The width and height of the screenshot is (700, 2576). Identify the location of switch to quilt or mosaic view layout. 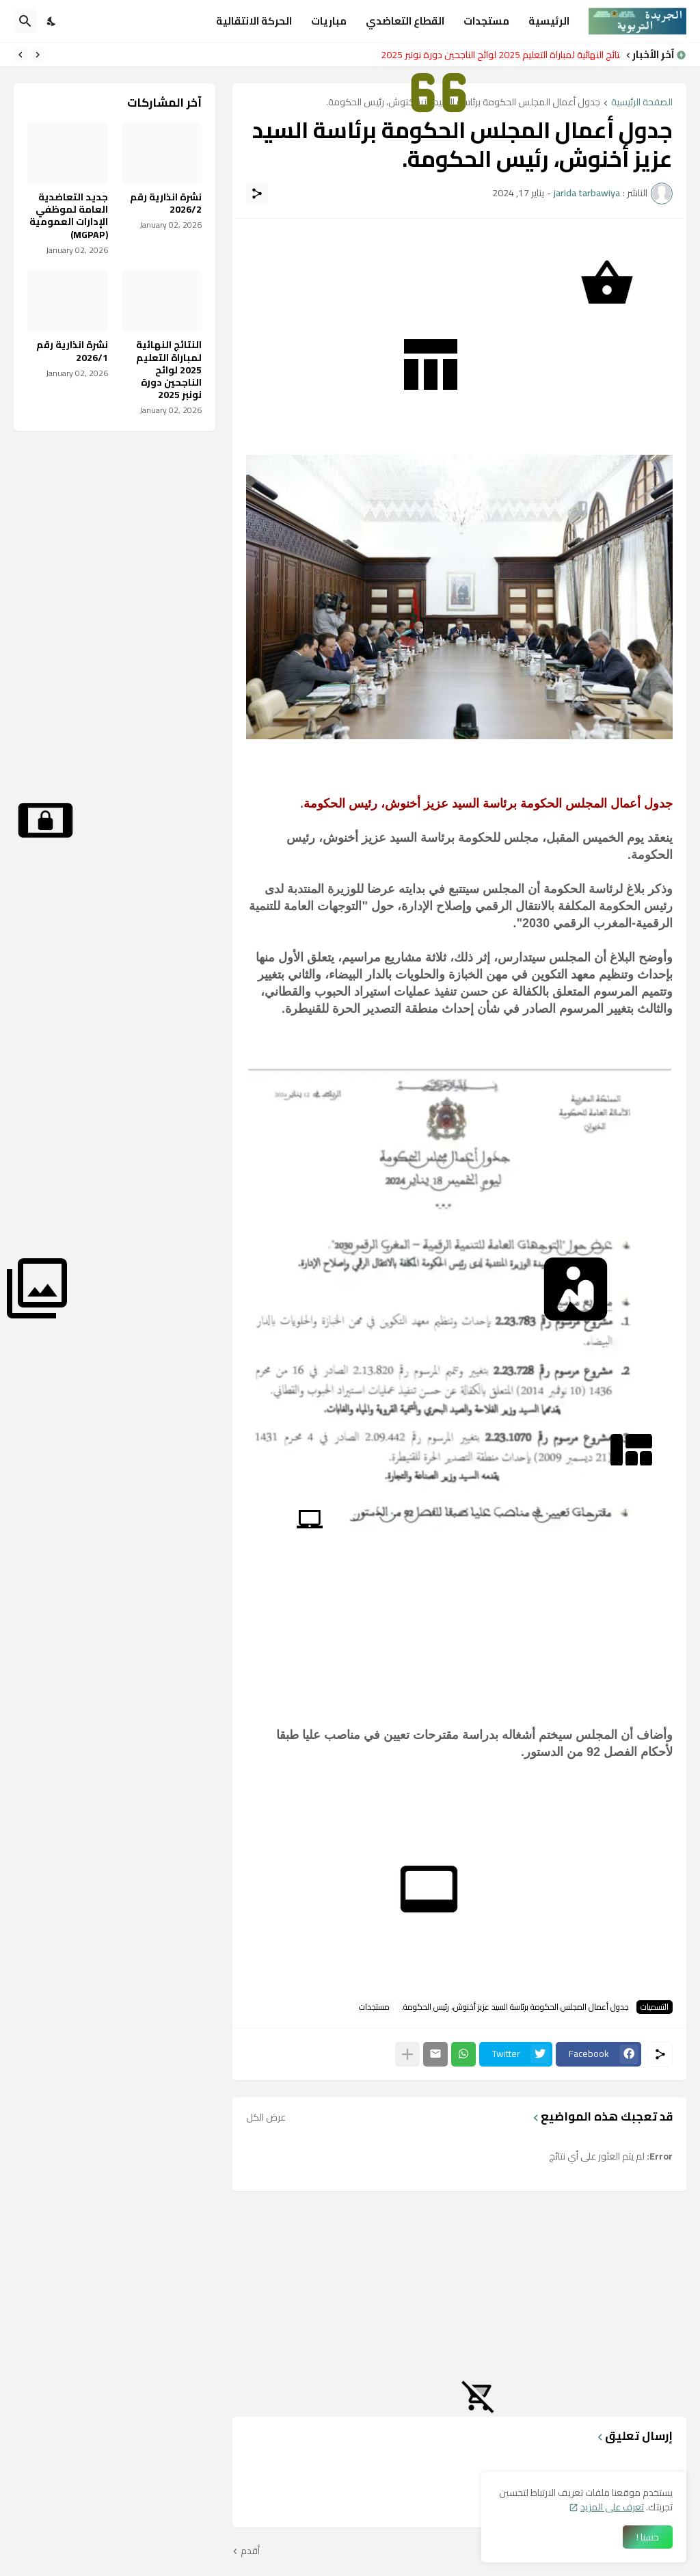
(630, 1451).